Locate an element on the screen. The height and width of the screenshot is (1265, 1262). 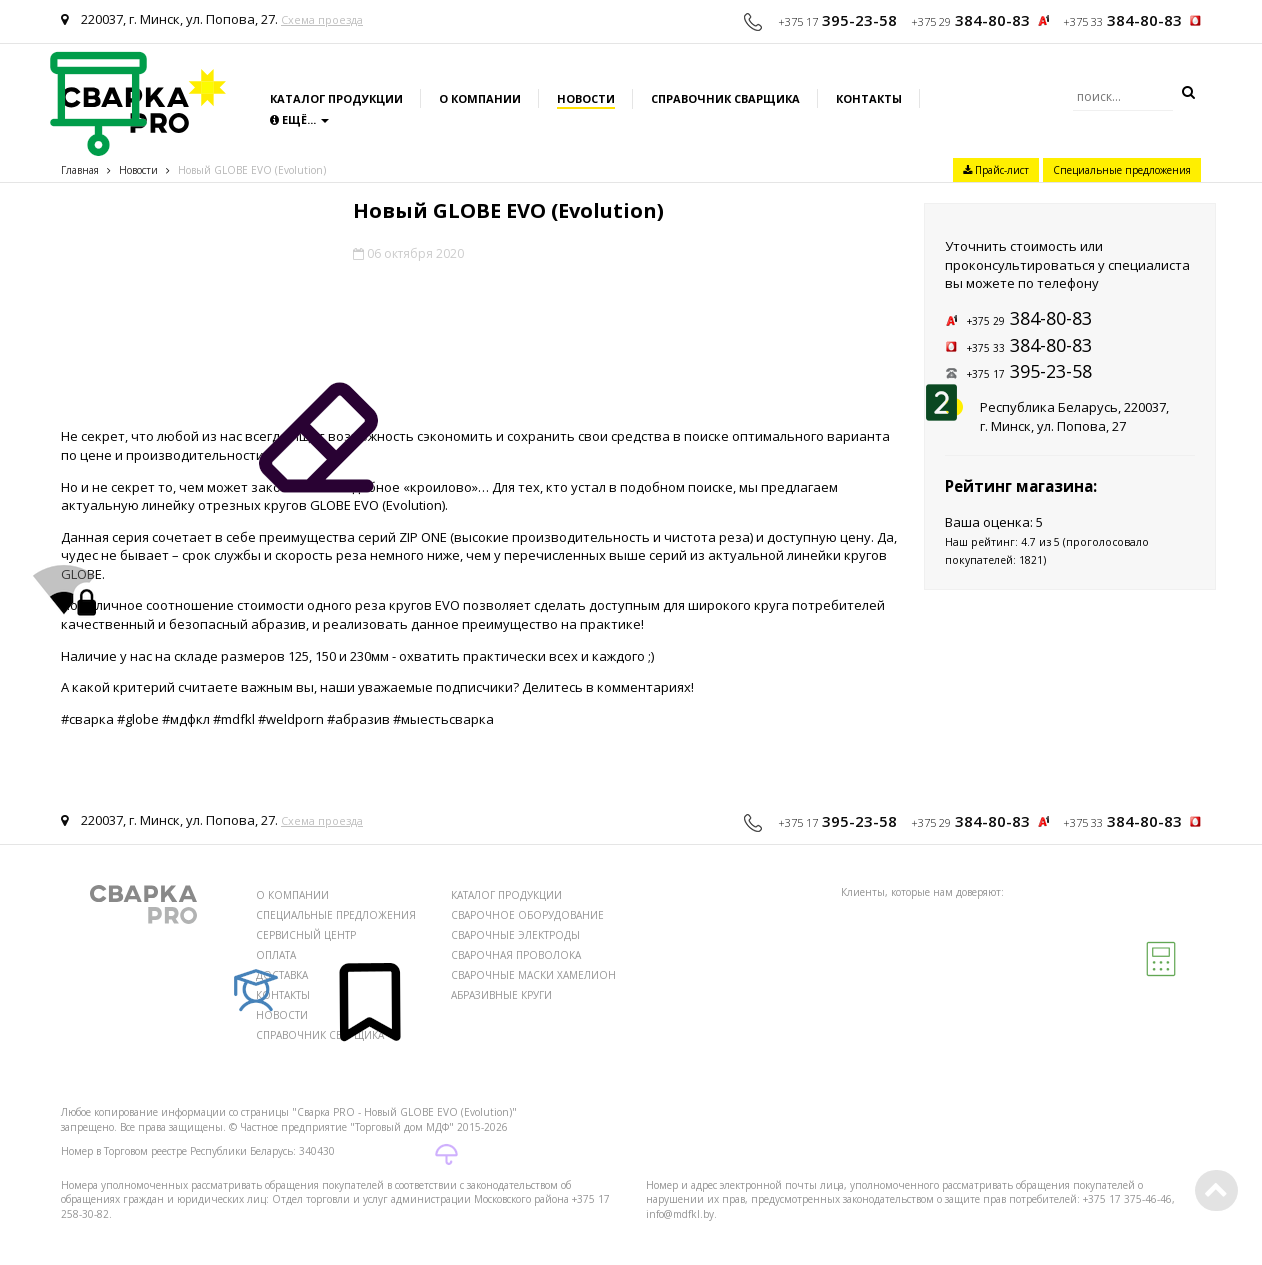
save this item for later is located at coordinates (370, 1002).